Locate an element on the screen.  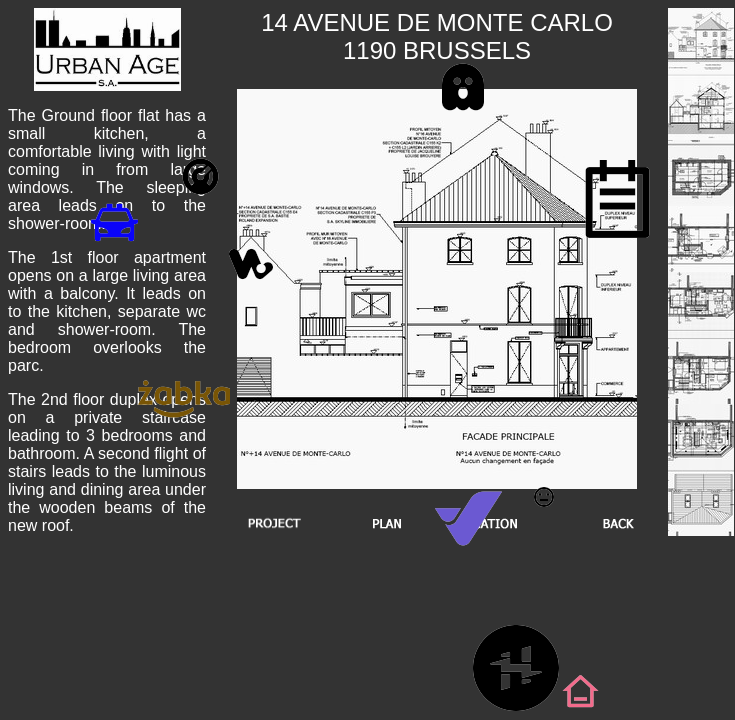
rate your experience as neutral is located at coordinates (544, 497).